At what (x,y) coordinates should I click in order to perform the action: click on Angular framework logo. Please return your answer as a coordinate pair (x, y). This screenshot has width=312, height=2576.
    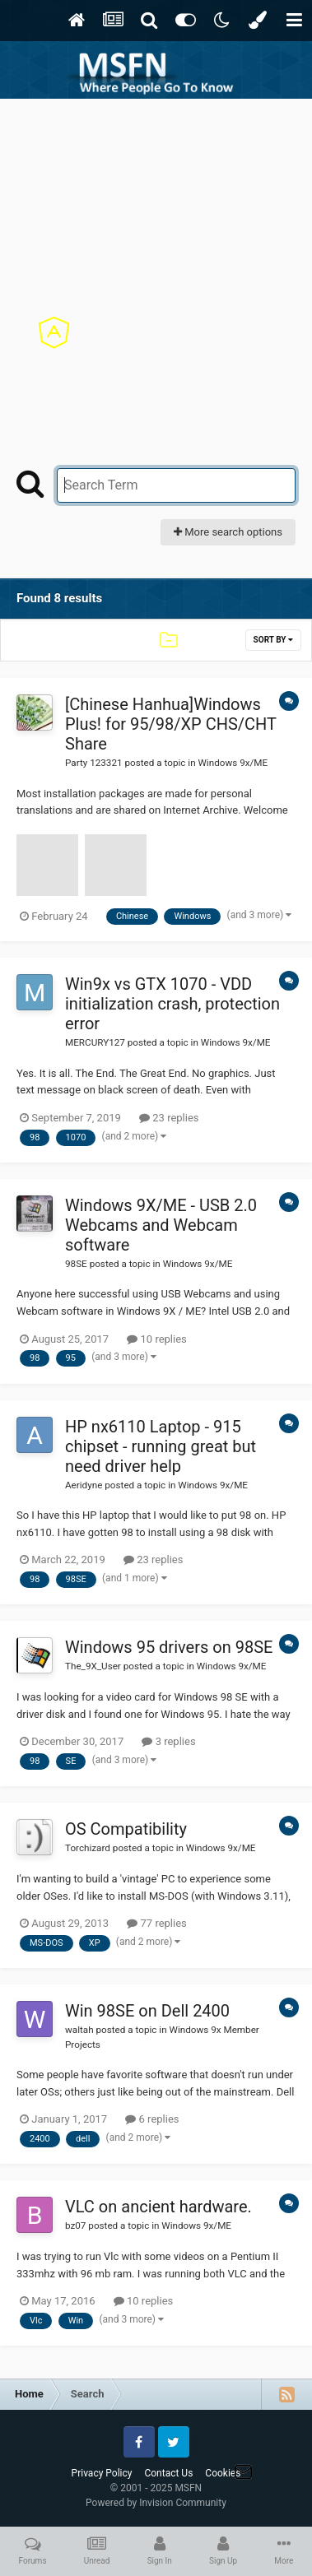
    Looking at the image, I should click on (54, 332).